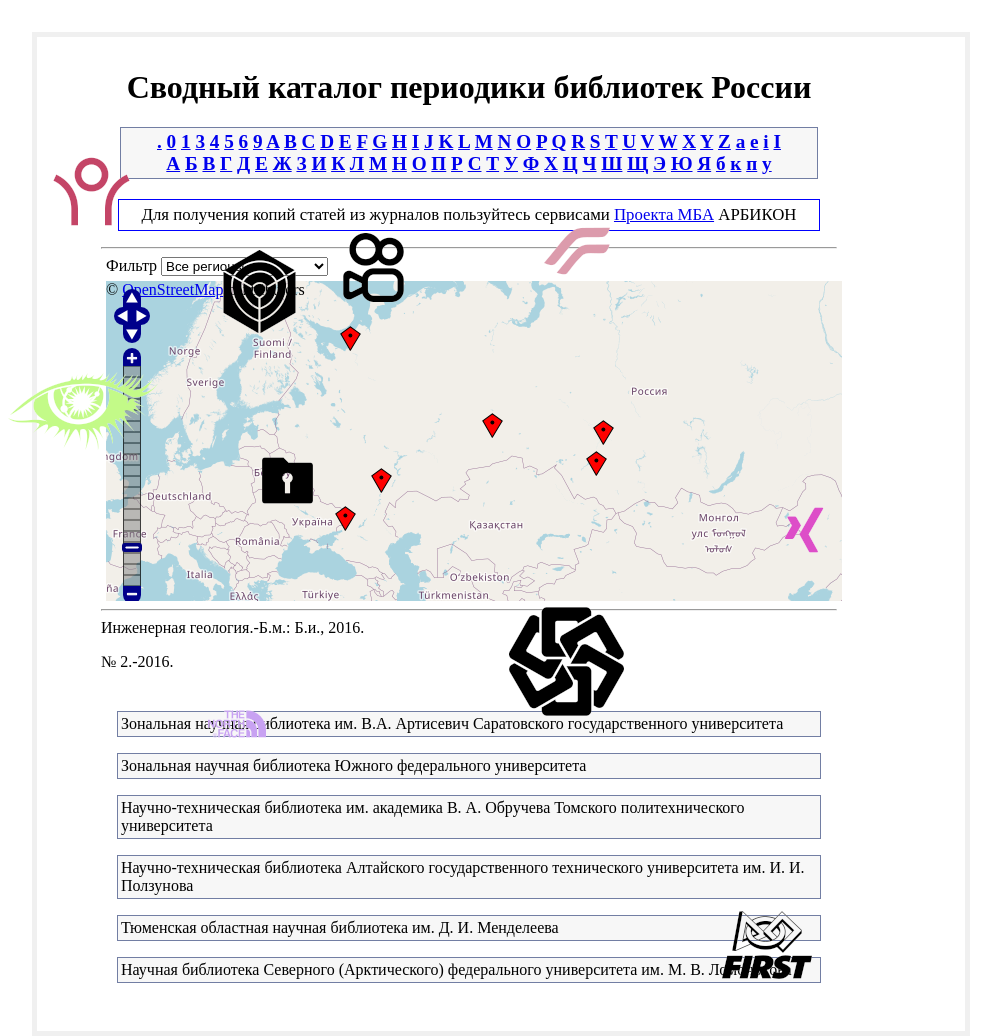 This screenshot has width=1002, height=1036. I want to click on FIRST Robotics competition logo, so click(767, 945).